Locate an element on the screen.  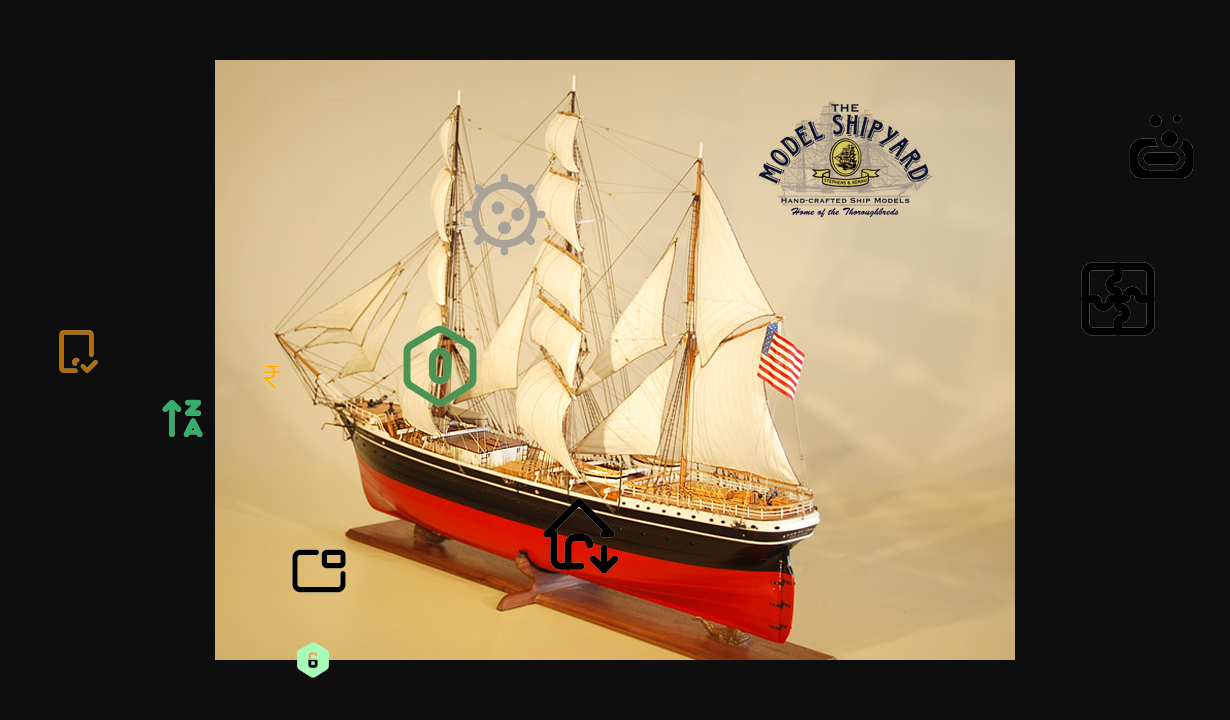
indicates step 6 in a multi-step process is located at coordinates (313, 660).